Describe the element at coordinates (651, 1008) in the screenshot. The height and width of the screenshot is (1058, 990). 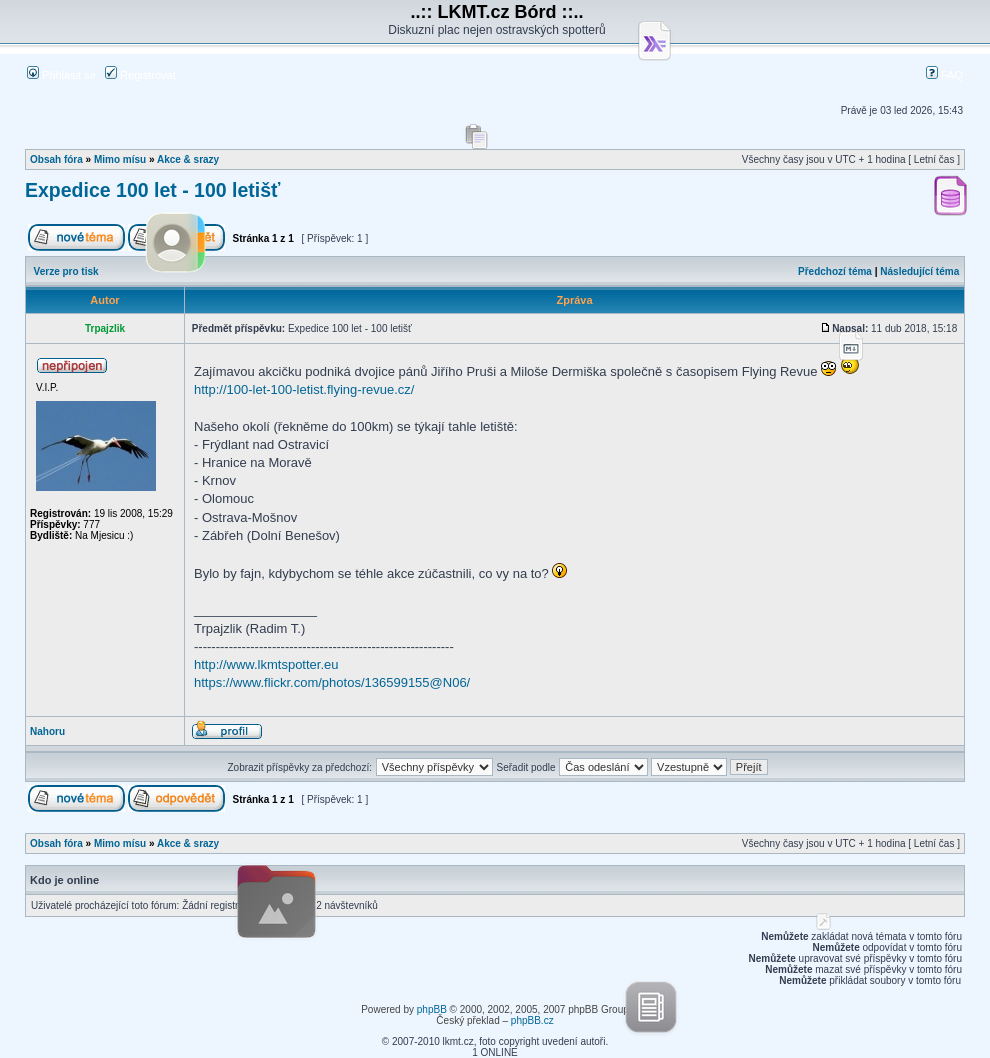
I see `view release notes and software updates` at that location.